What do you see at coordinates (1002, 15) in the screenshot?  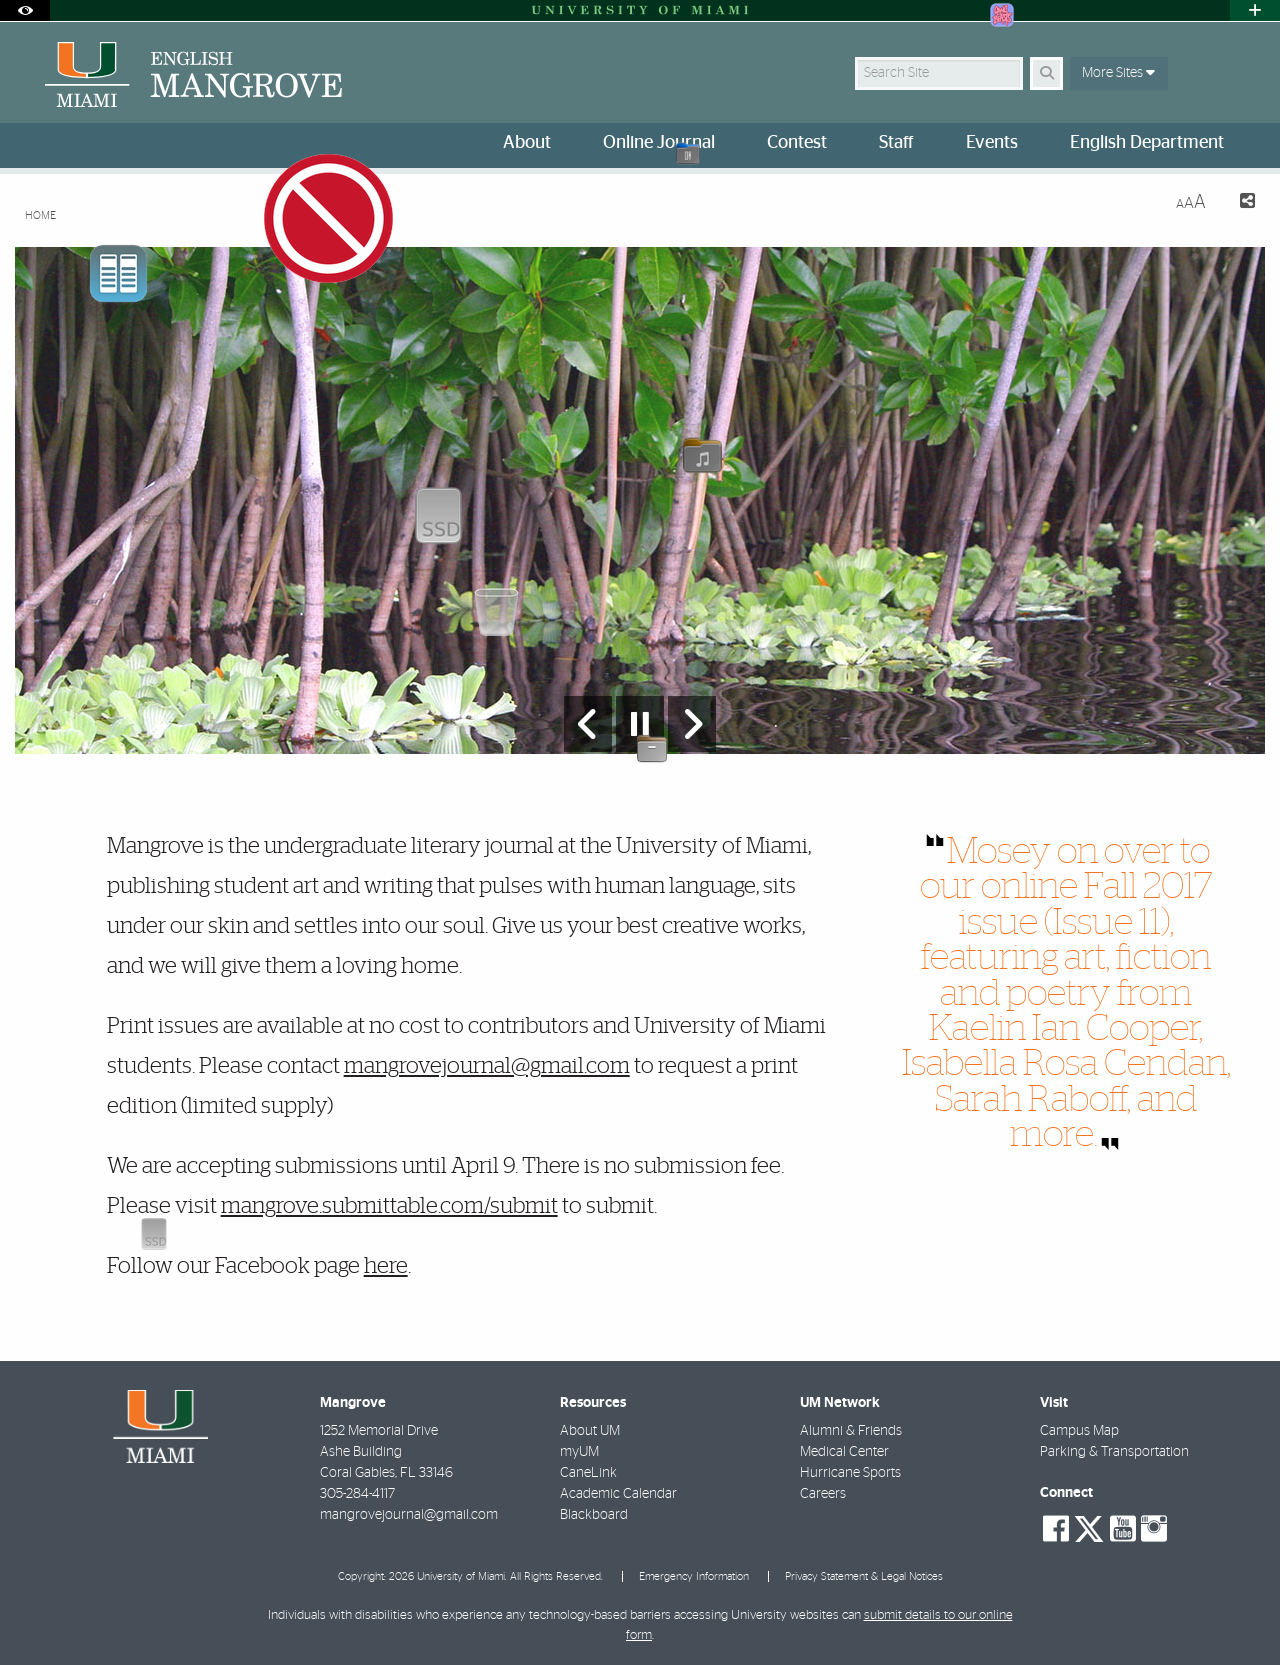 I see `launch Gang Beasts game` at bounding box center [1002, 15].